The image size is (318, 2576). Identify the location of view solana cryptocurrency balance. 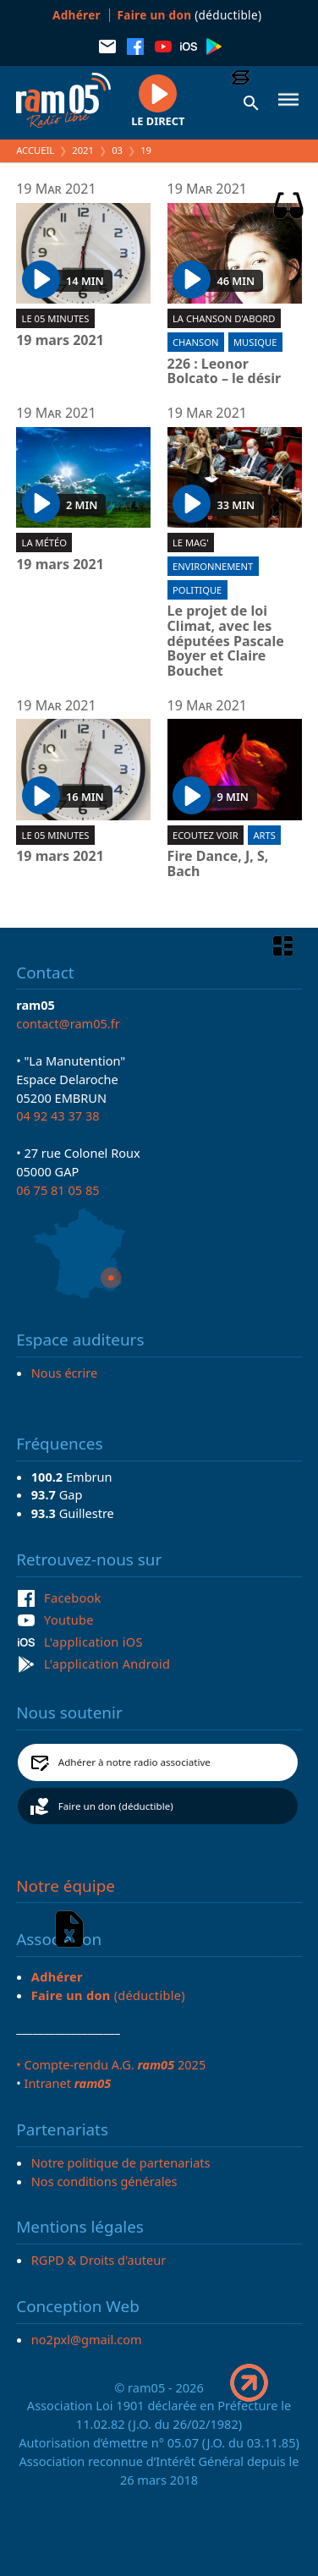
(240, 77).